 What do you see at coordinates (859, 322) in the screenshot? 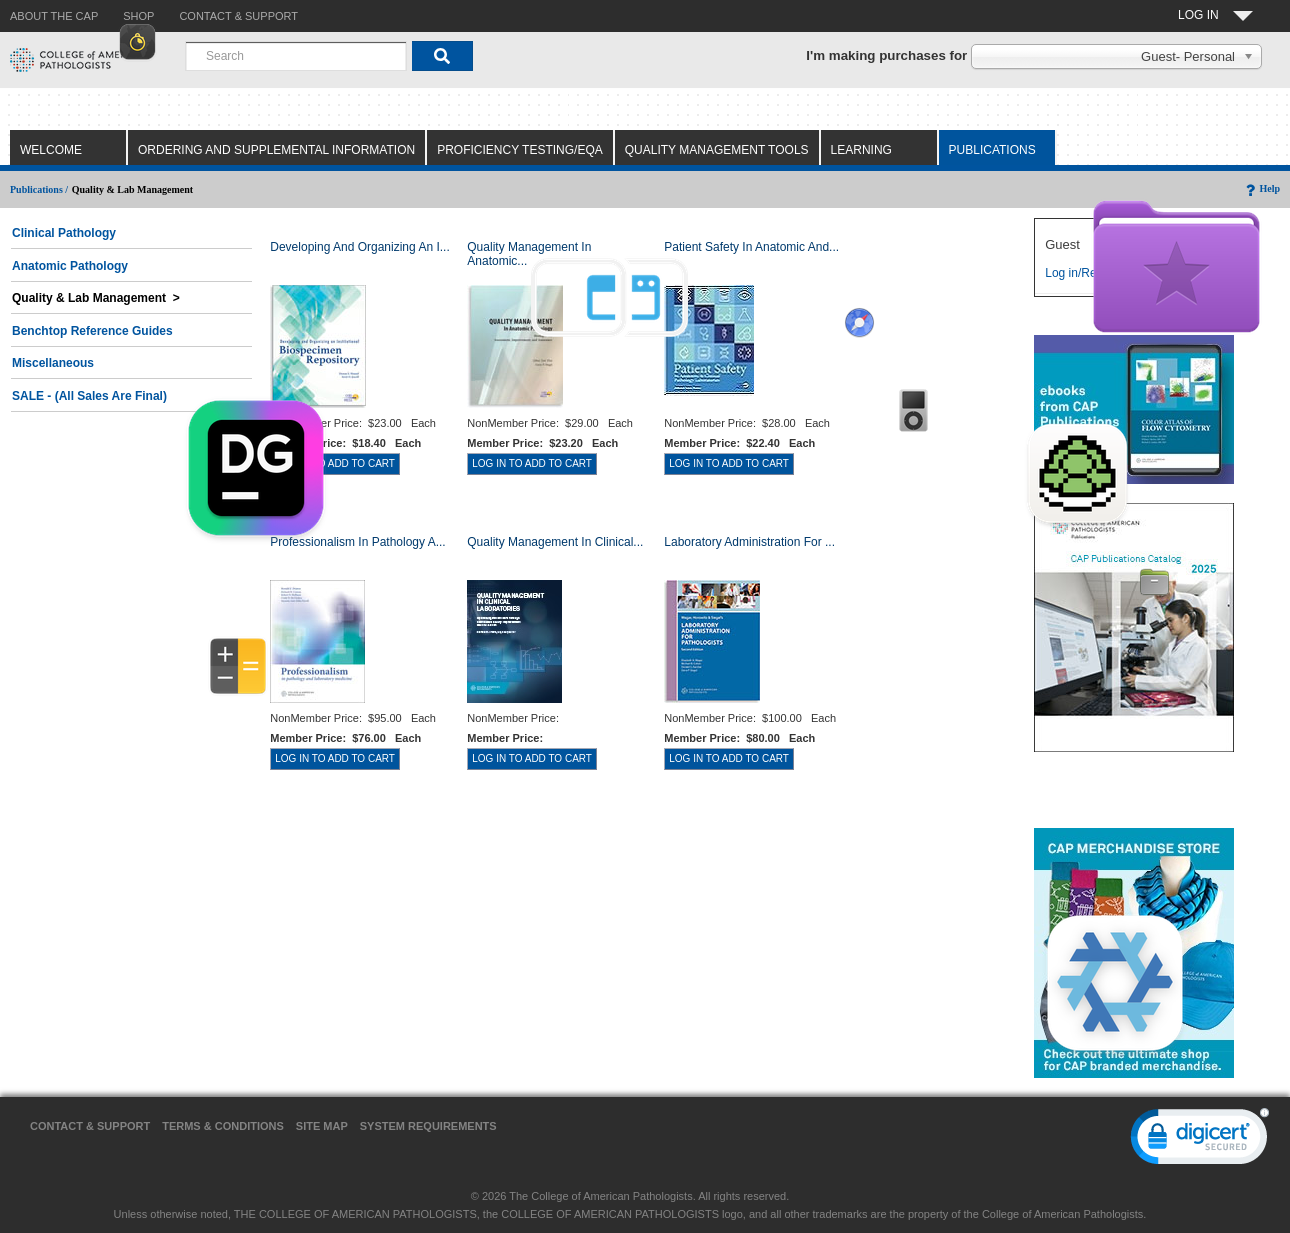
I see `open the web browser app` at bounding box center [859, 322].